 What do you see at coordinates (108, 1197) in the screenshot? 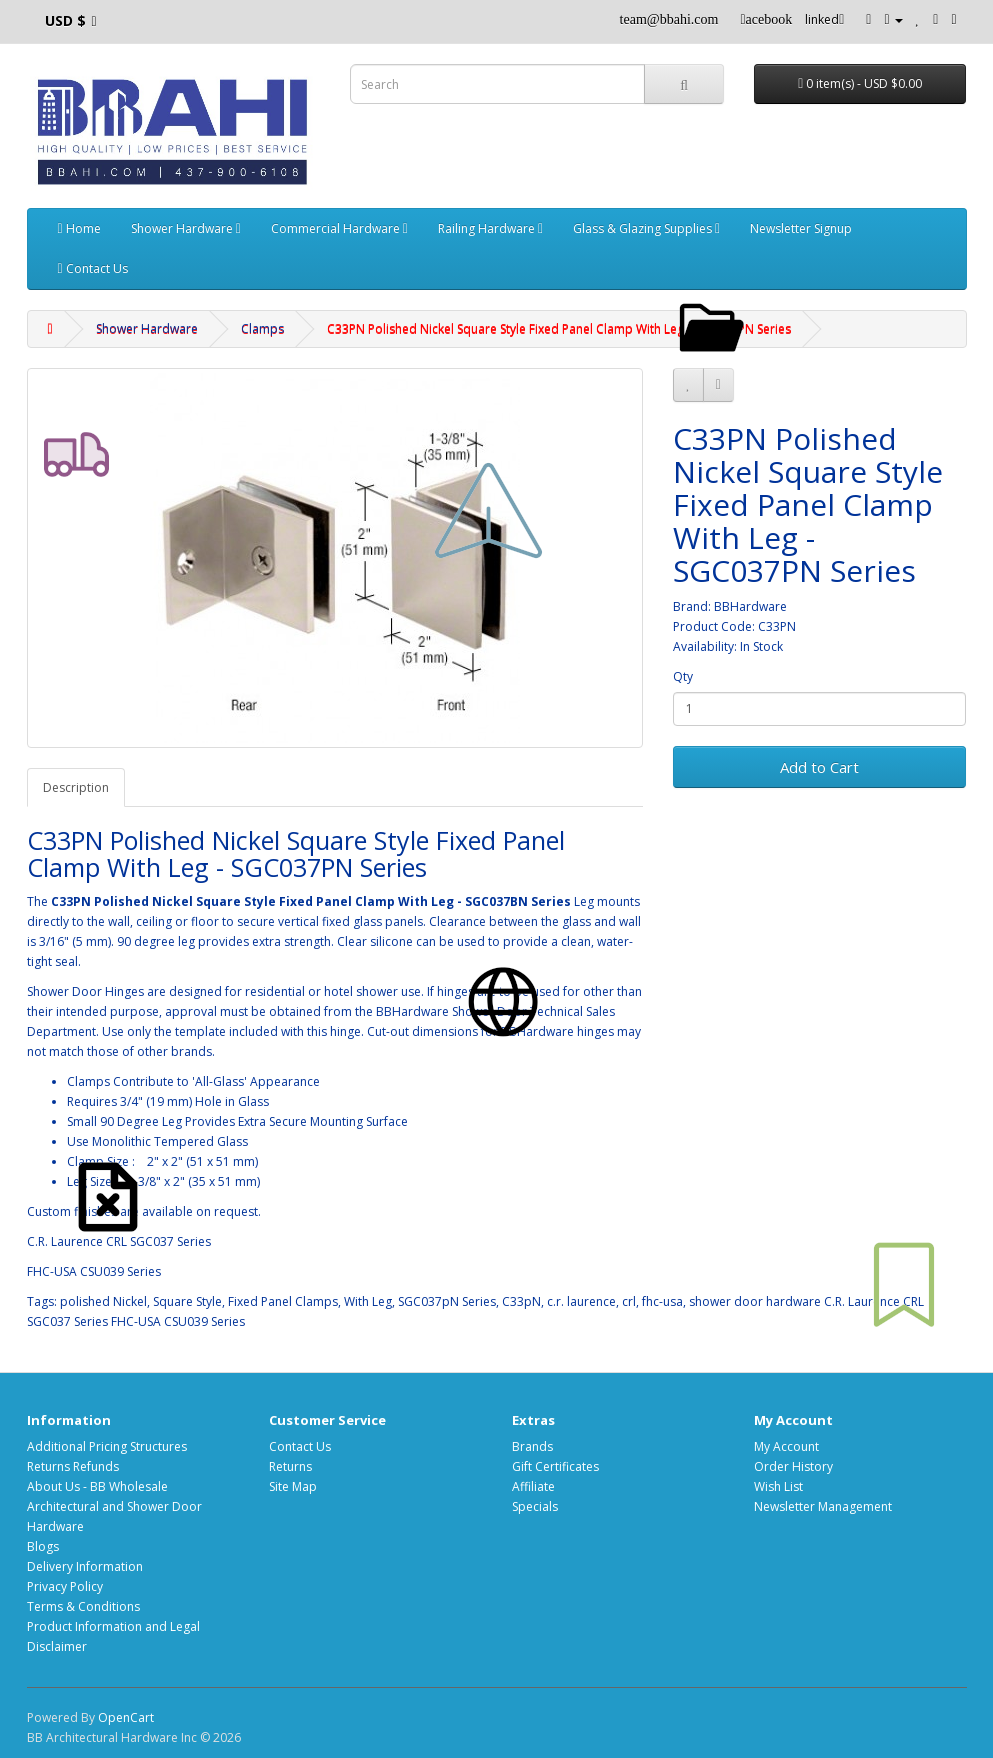
I see `delete or remove a file` at bounding box center [108, 1197].